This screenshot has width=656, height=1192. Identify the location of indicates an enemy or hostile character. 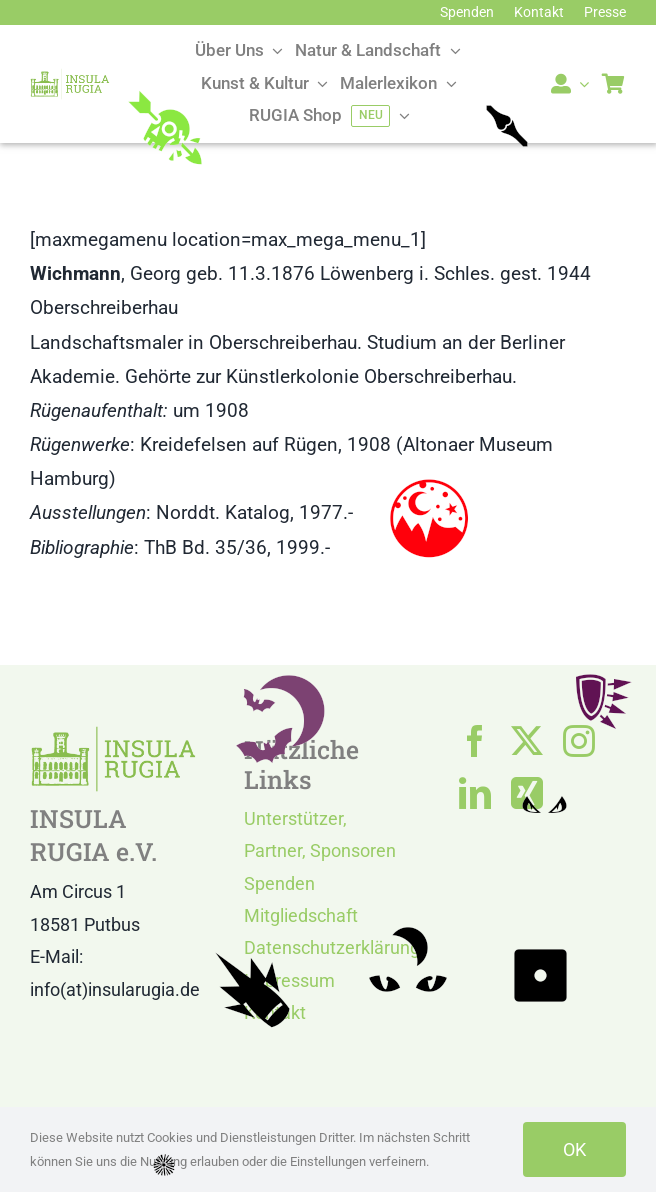
(544, 804).